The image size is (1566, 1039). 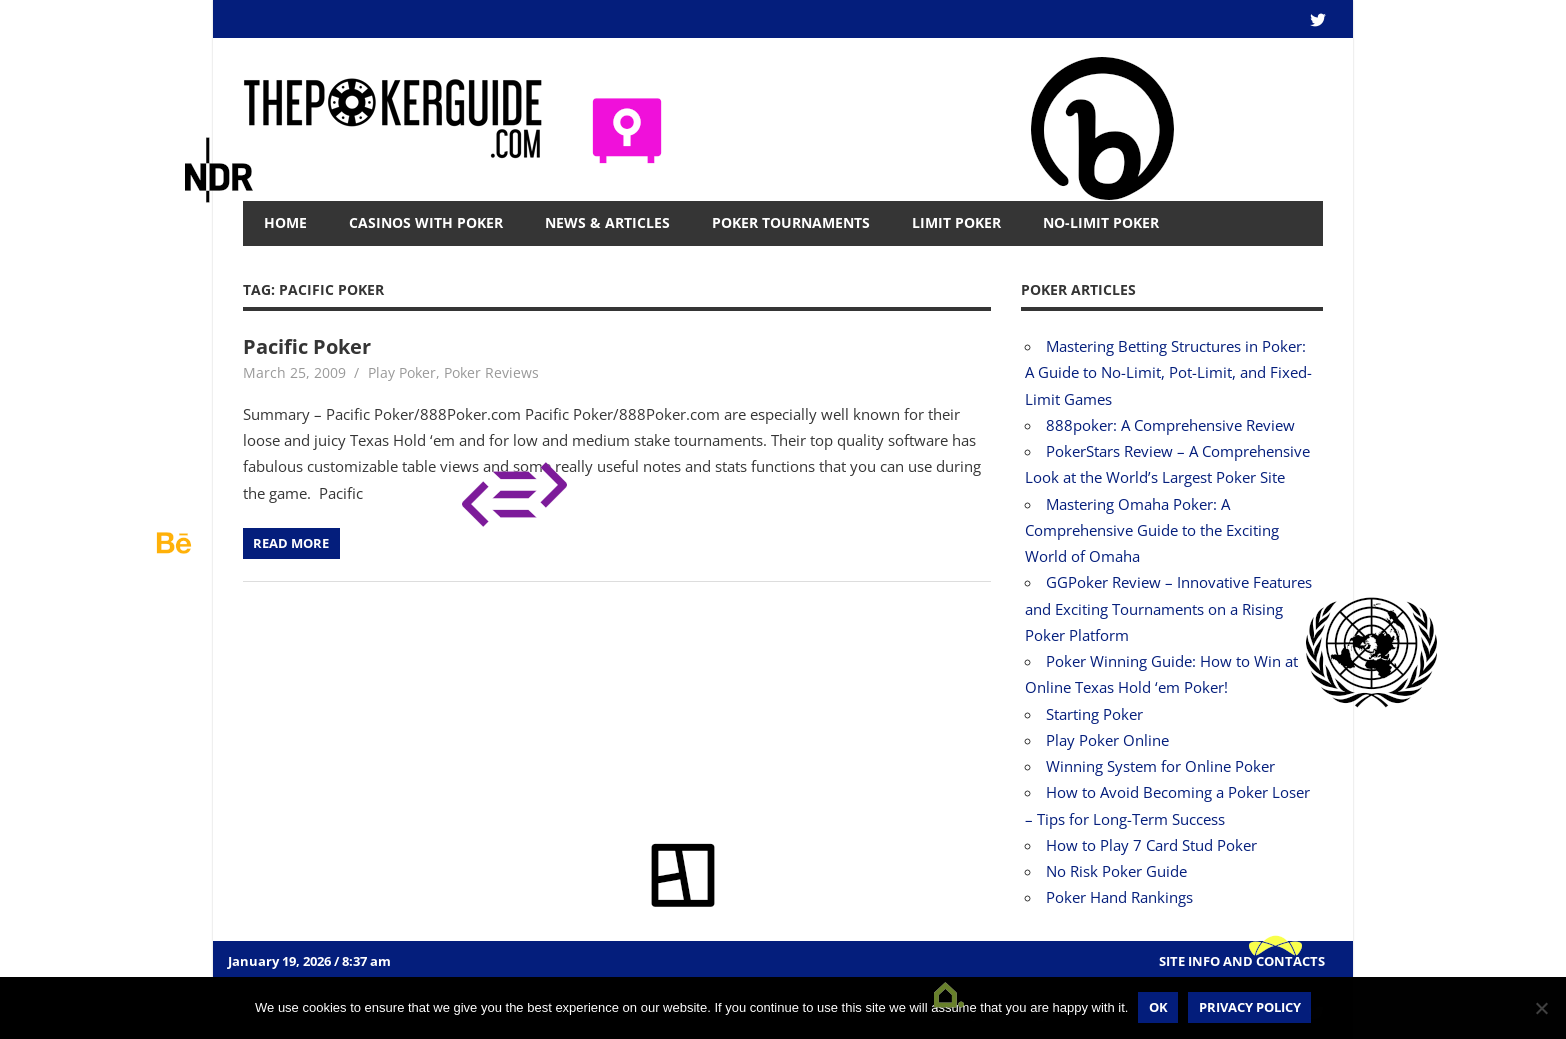 What do you see at coordinates (949, 995) in the screenshot?
I see `open the vivint smart home app` at bounding box center [949, 995].